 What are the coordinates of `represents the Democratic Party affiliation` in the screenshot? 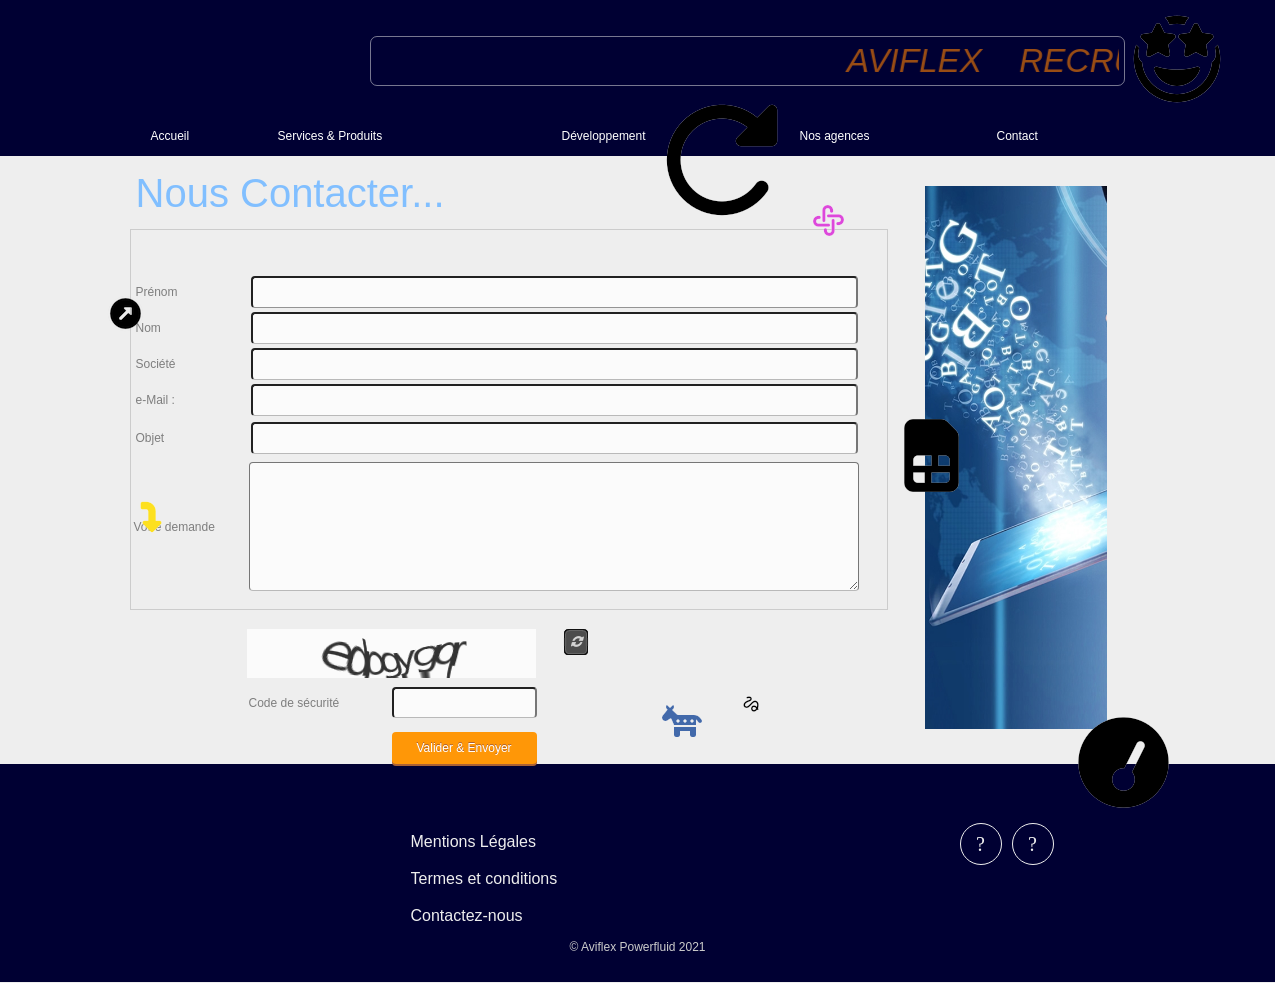 It's located at (682, 721).